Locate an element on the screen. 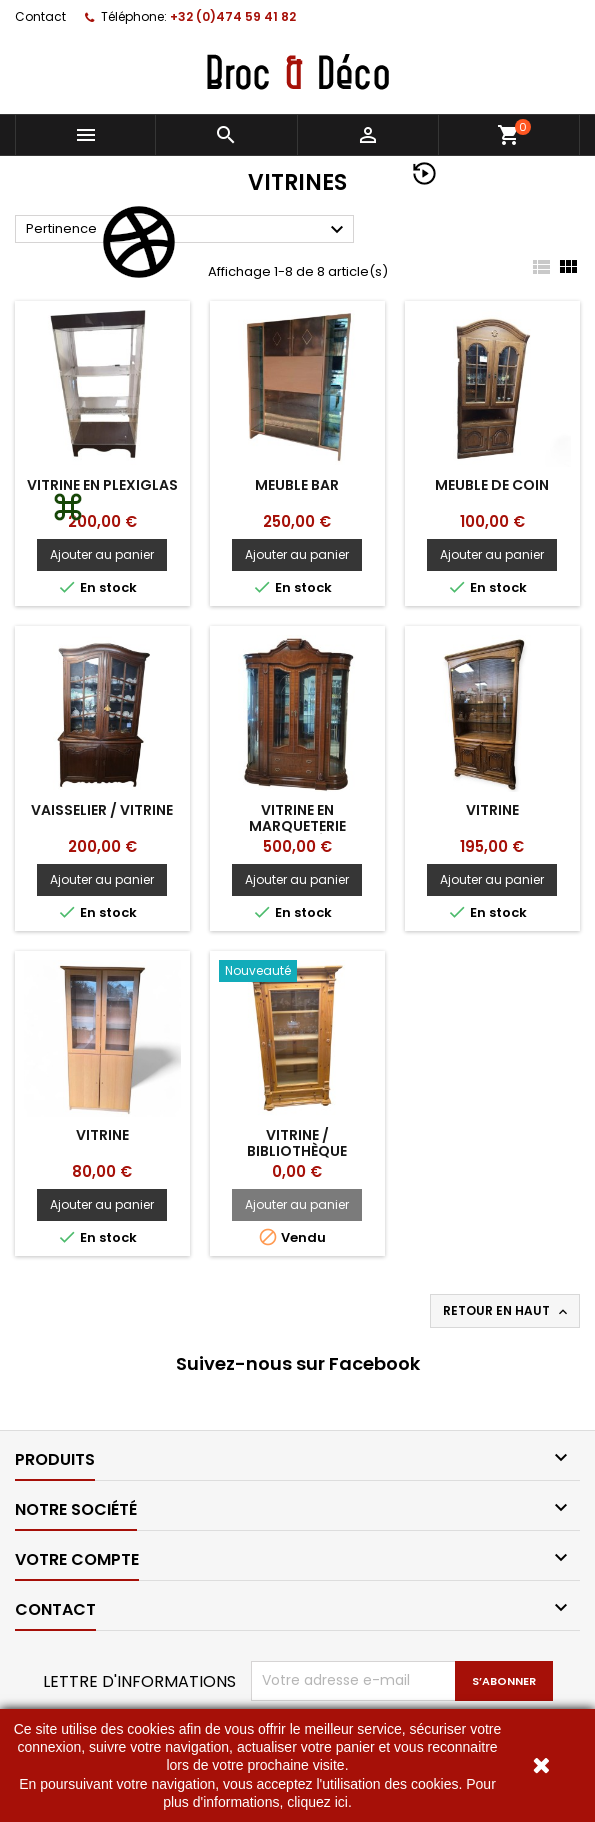 The height and width of the screenshot is (1822, 595). view memories or flashback content is located at coordinates (424, 173).